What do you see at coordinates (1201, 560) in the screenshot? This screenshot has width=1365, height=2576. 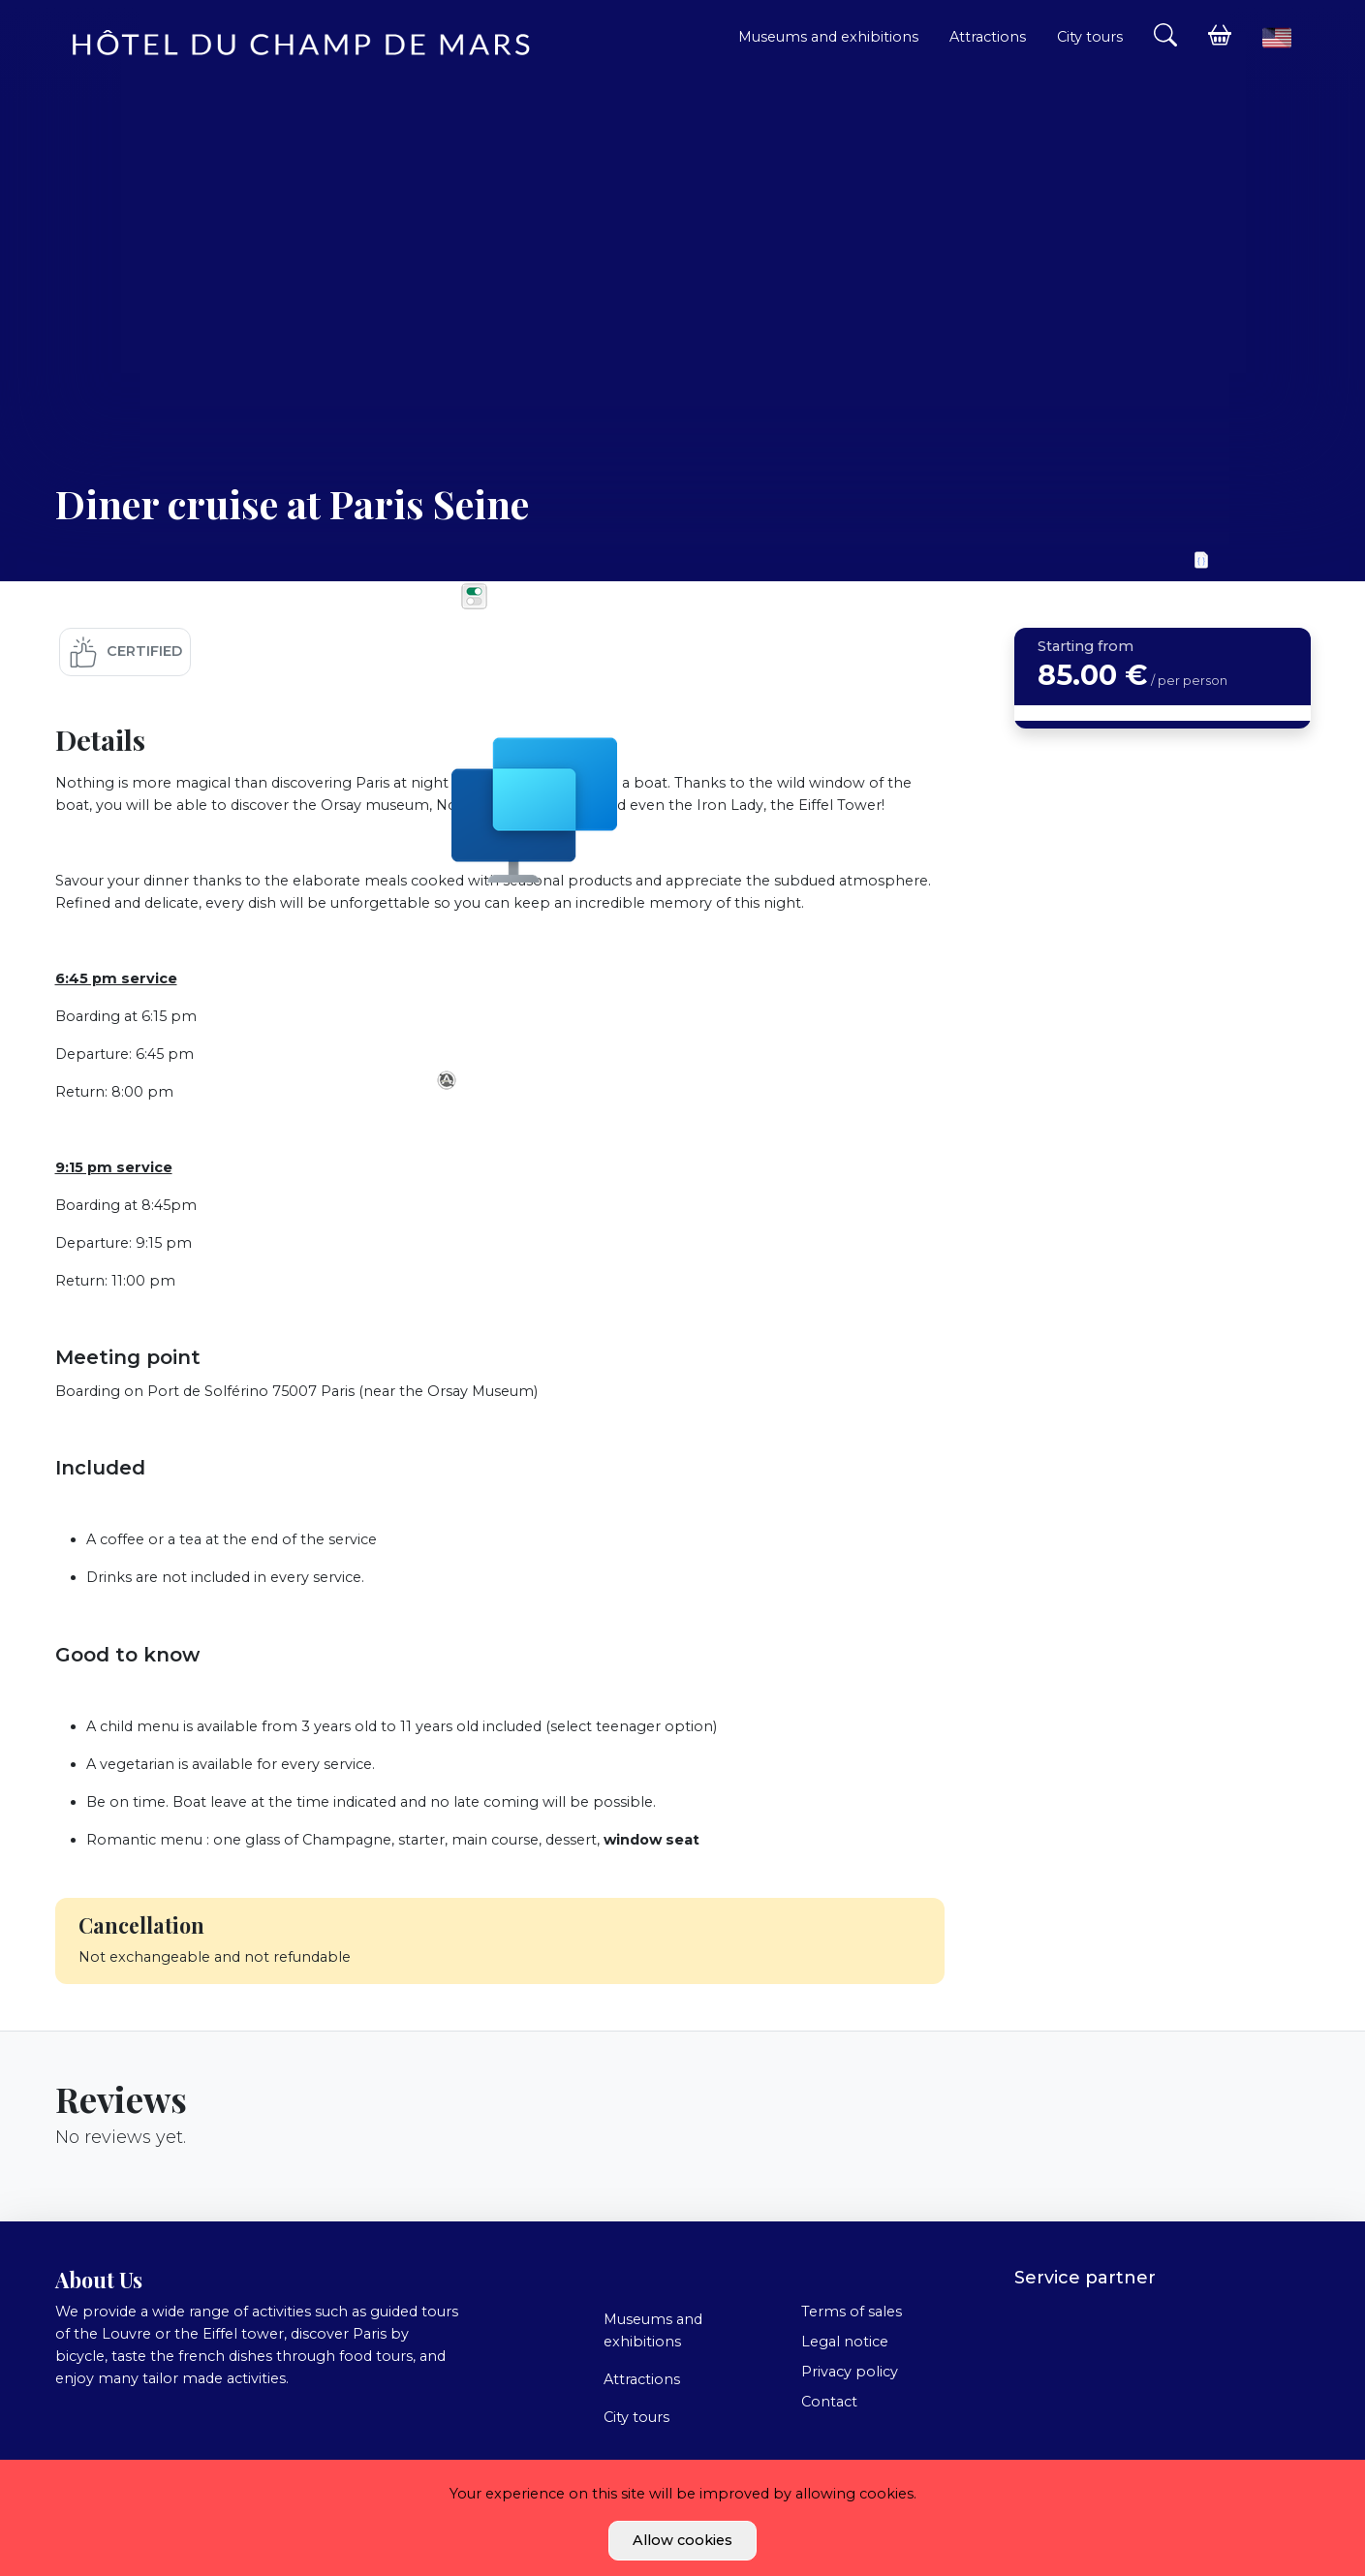 I see `a CSS stylesheet file` at bounding box center [1201, 560].